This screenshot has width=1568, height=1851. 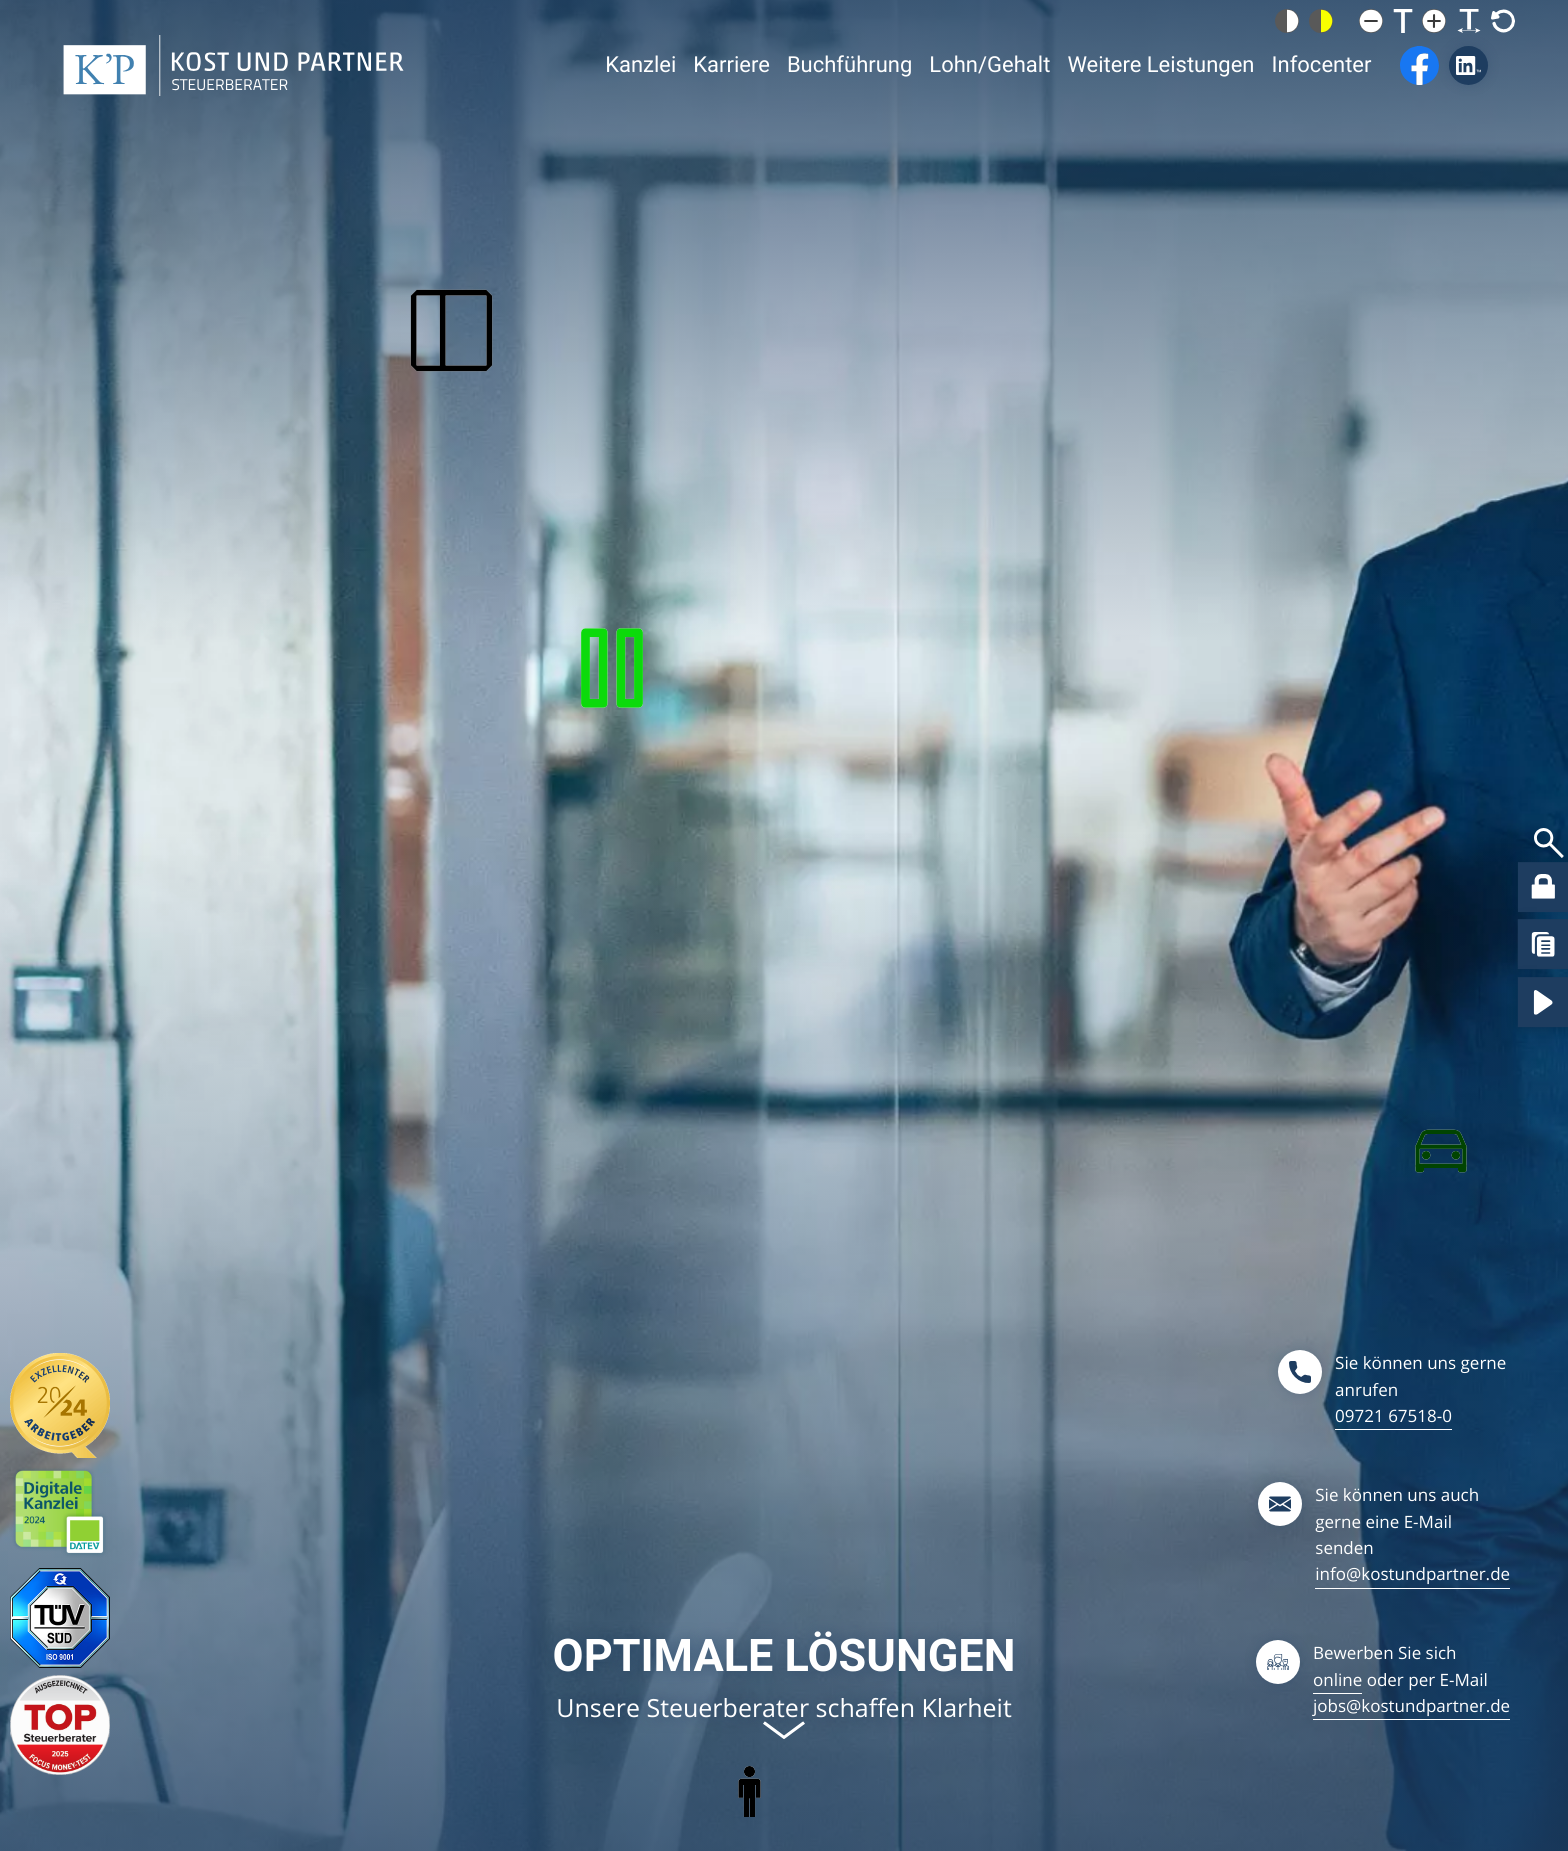 What do you see at coordinates (612, 668) in the screenshot?
I see `pause media playback` at bounding box center [612, 668].